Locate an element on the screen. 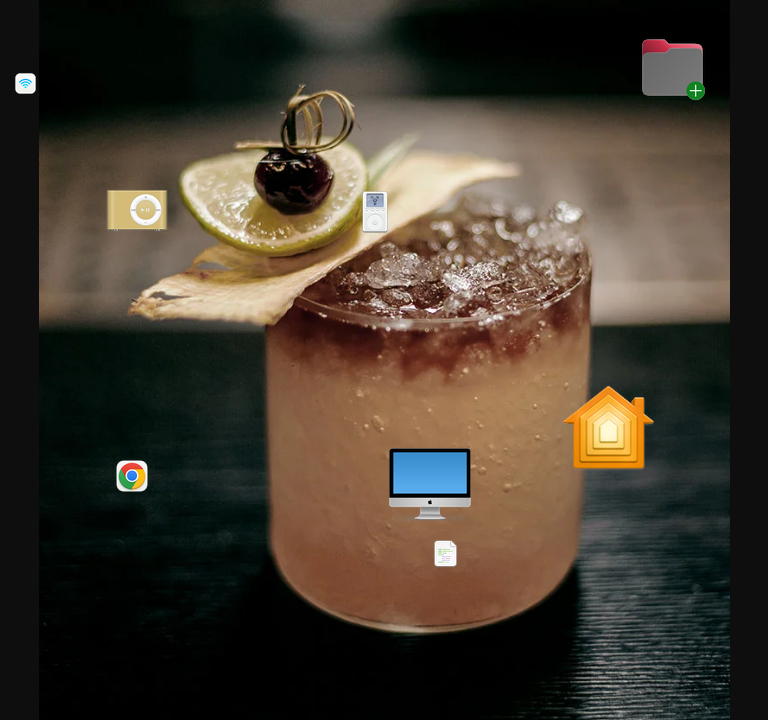 This screenshot has width=768, height=720. access wireless network settings is located at coordinates (25, 83).